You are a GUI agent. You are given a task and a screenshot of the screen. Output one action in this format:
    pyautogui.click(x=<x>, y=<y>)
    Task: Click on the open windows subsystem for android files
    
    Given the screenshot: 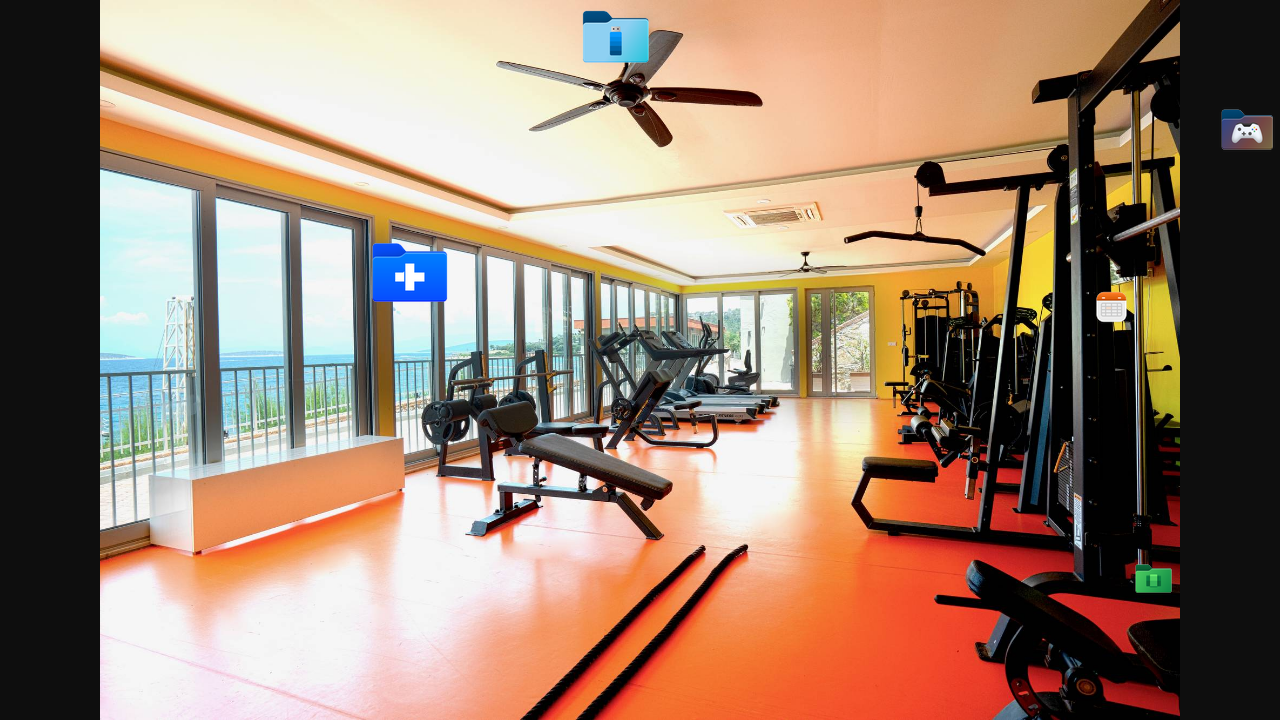 What is the action you would take?
    pyautogui.click(x=1153, y=579)
    